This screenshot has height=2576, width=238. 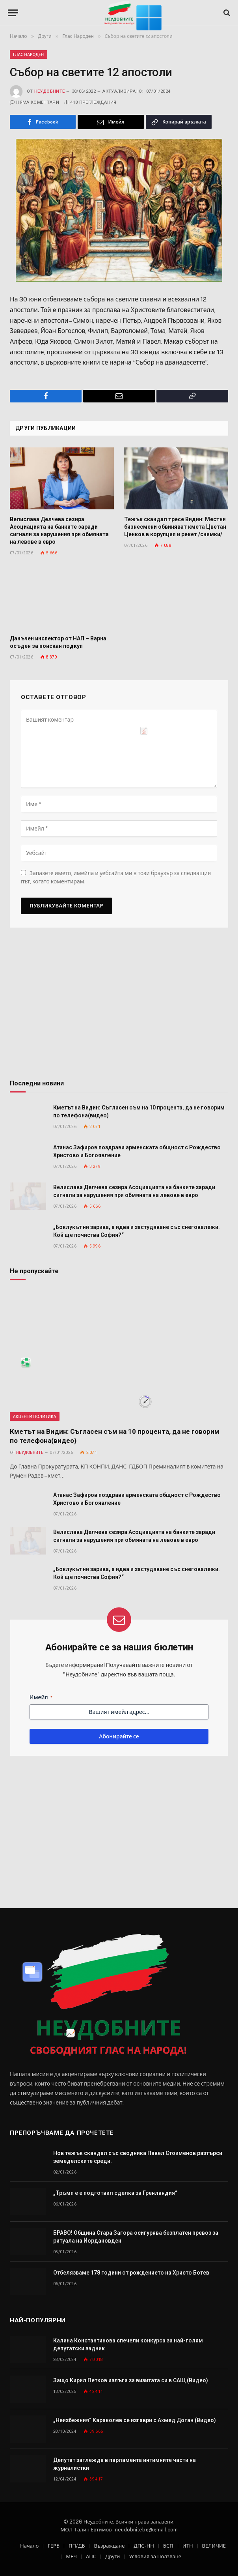 What do you see at coordinates (32, 1972) in the screenshot?
I see `open startup applications settings` at bounding box center [32, 1972].